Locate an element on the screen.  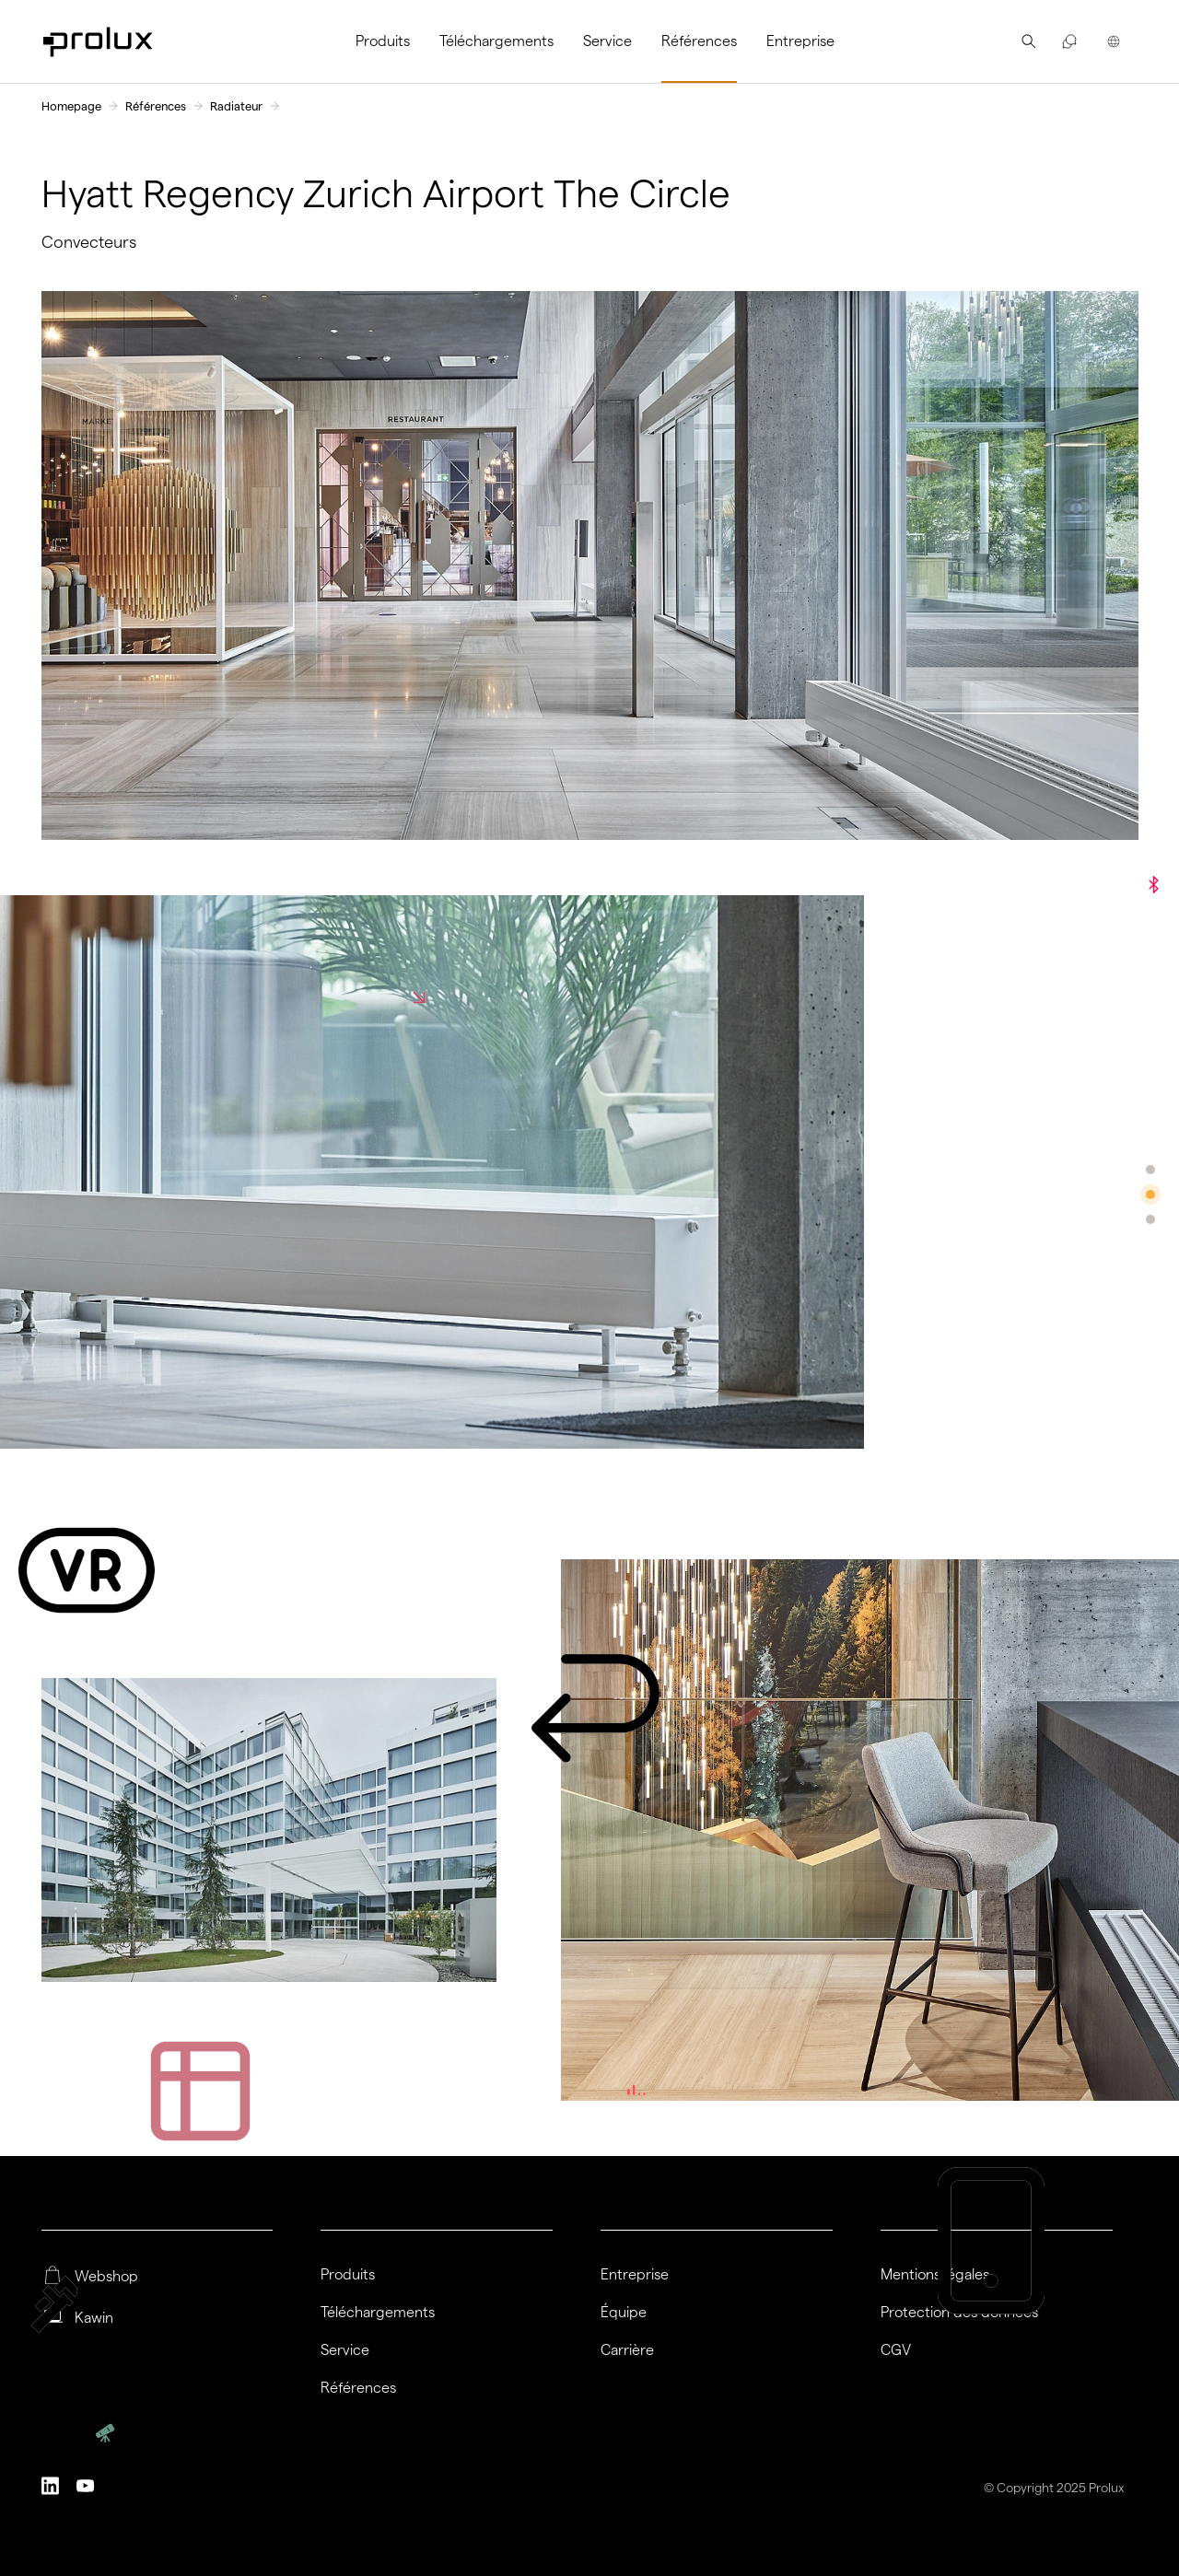
access virtual reality mode or features is located at coordinates (87, 1570).